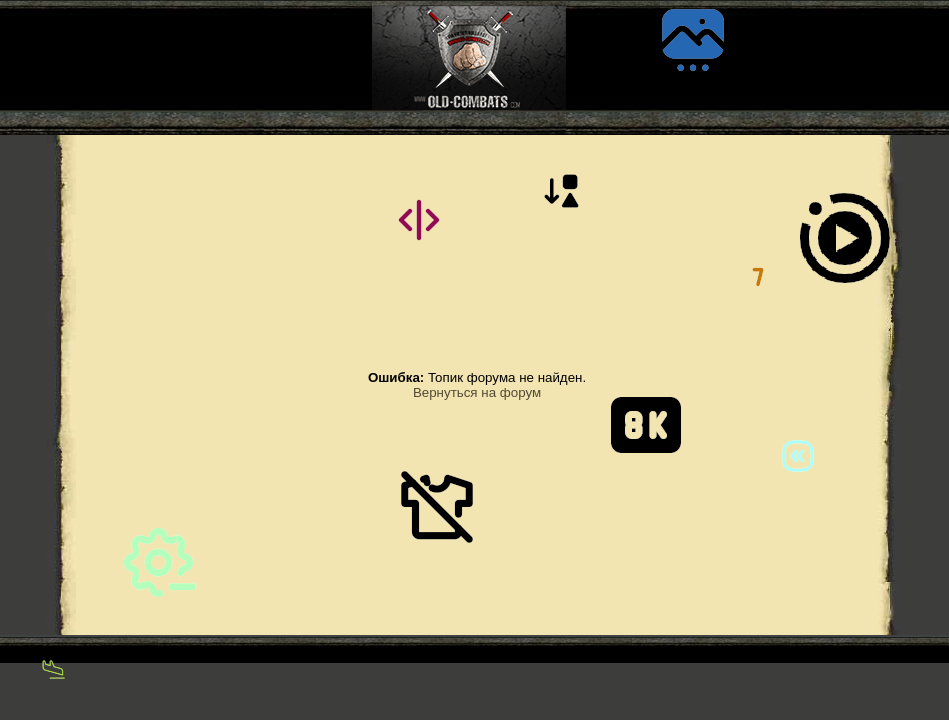 This screenshot has width=949, height=720. I want to click on sort items by shape in ascending order, so click(561, 191).